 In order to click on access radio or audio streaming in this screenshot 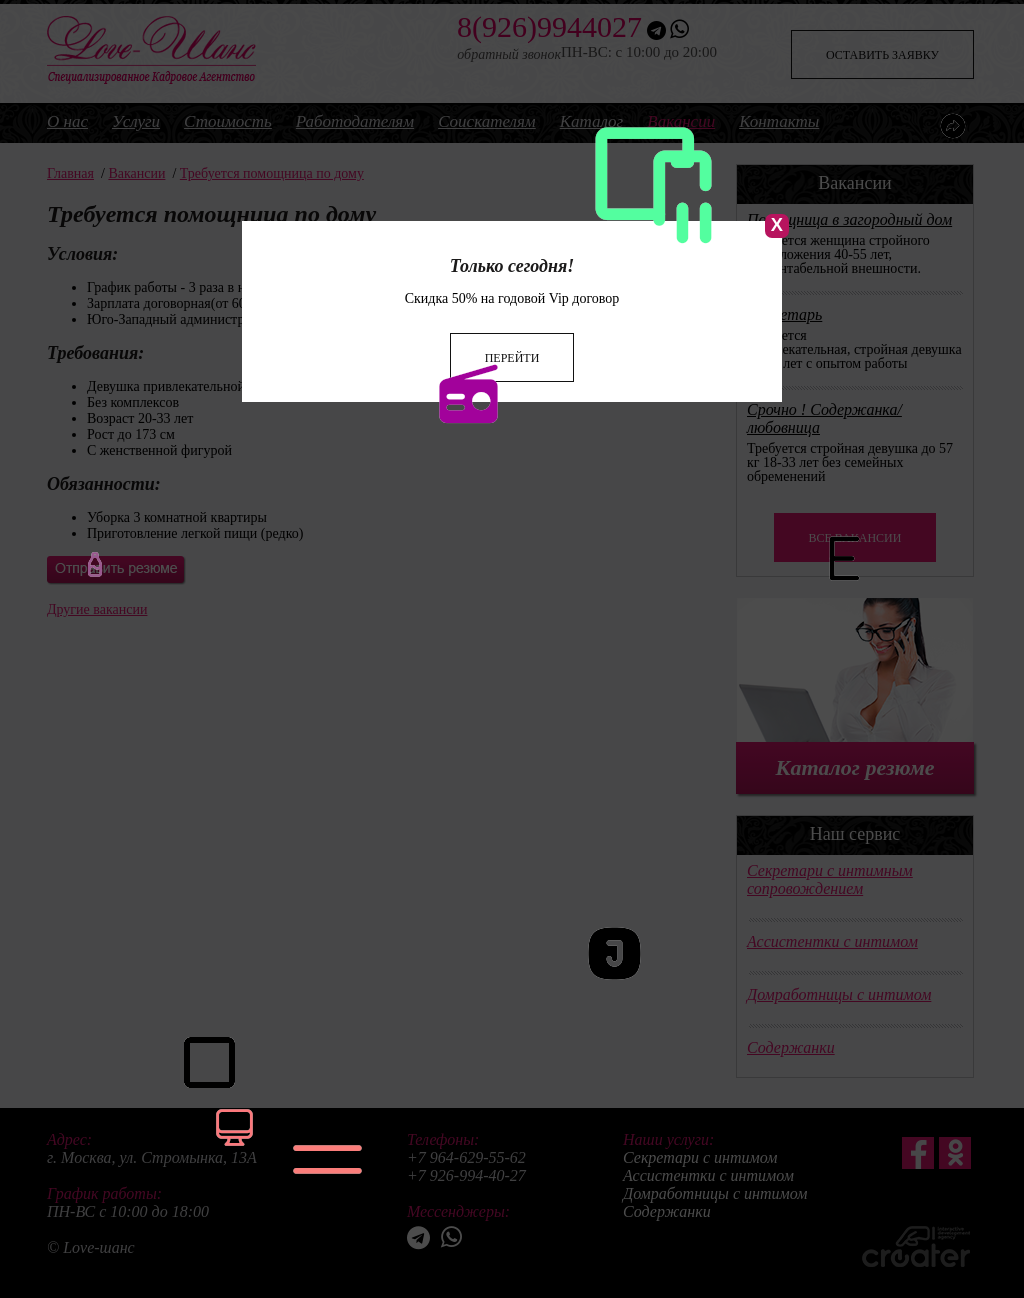, I will do `click(468, 397)`.